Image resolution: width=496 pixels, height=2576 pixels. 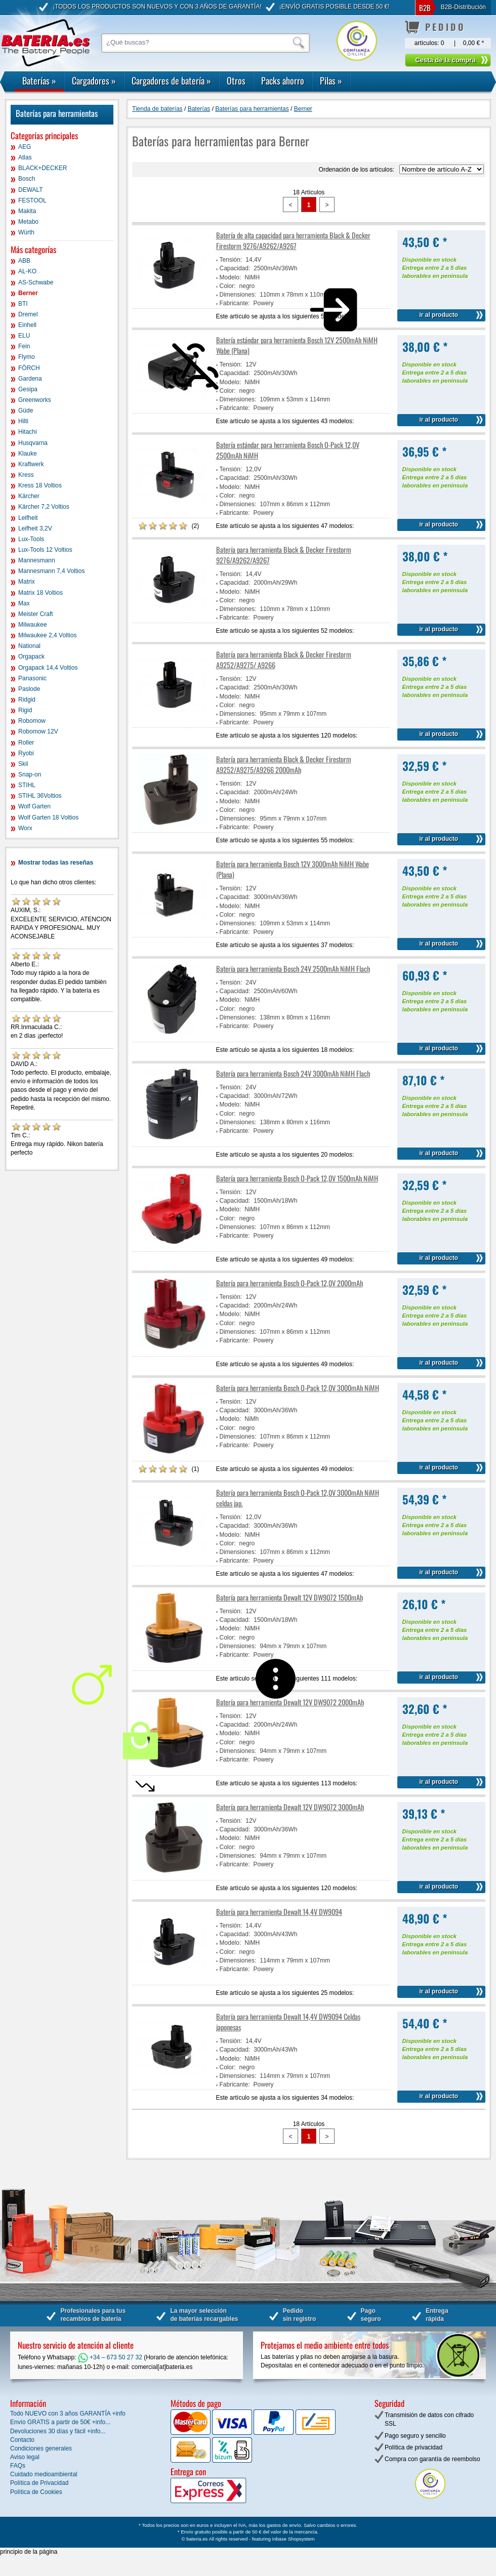 What do you see at coordinates (92, 1685) in the screenshot?
I see `select male gender option` at bounding box center [92, 1685].